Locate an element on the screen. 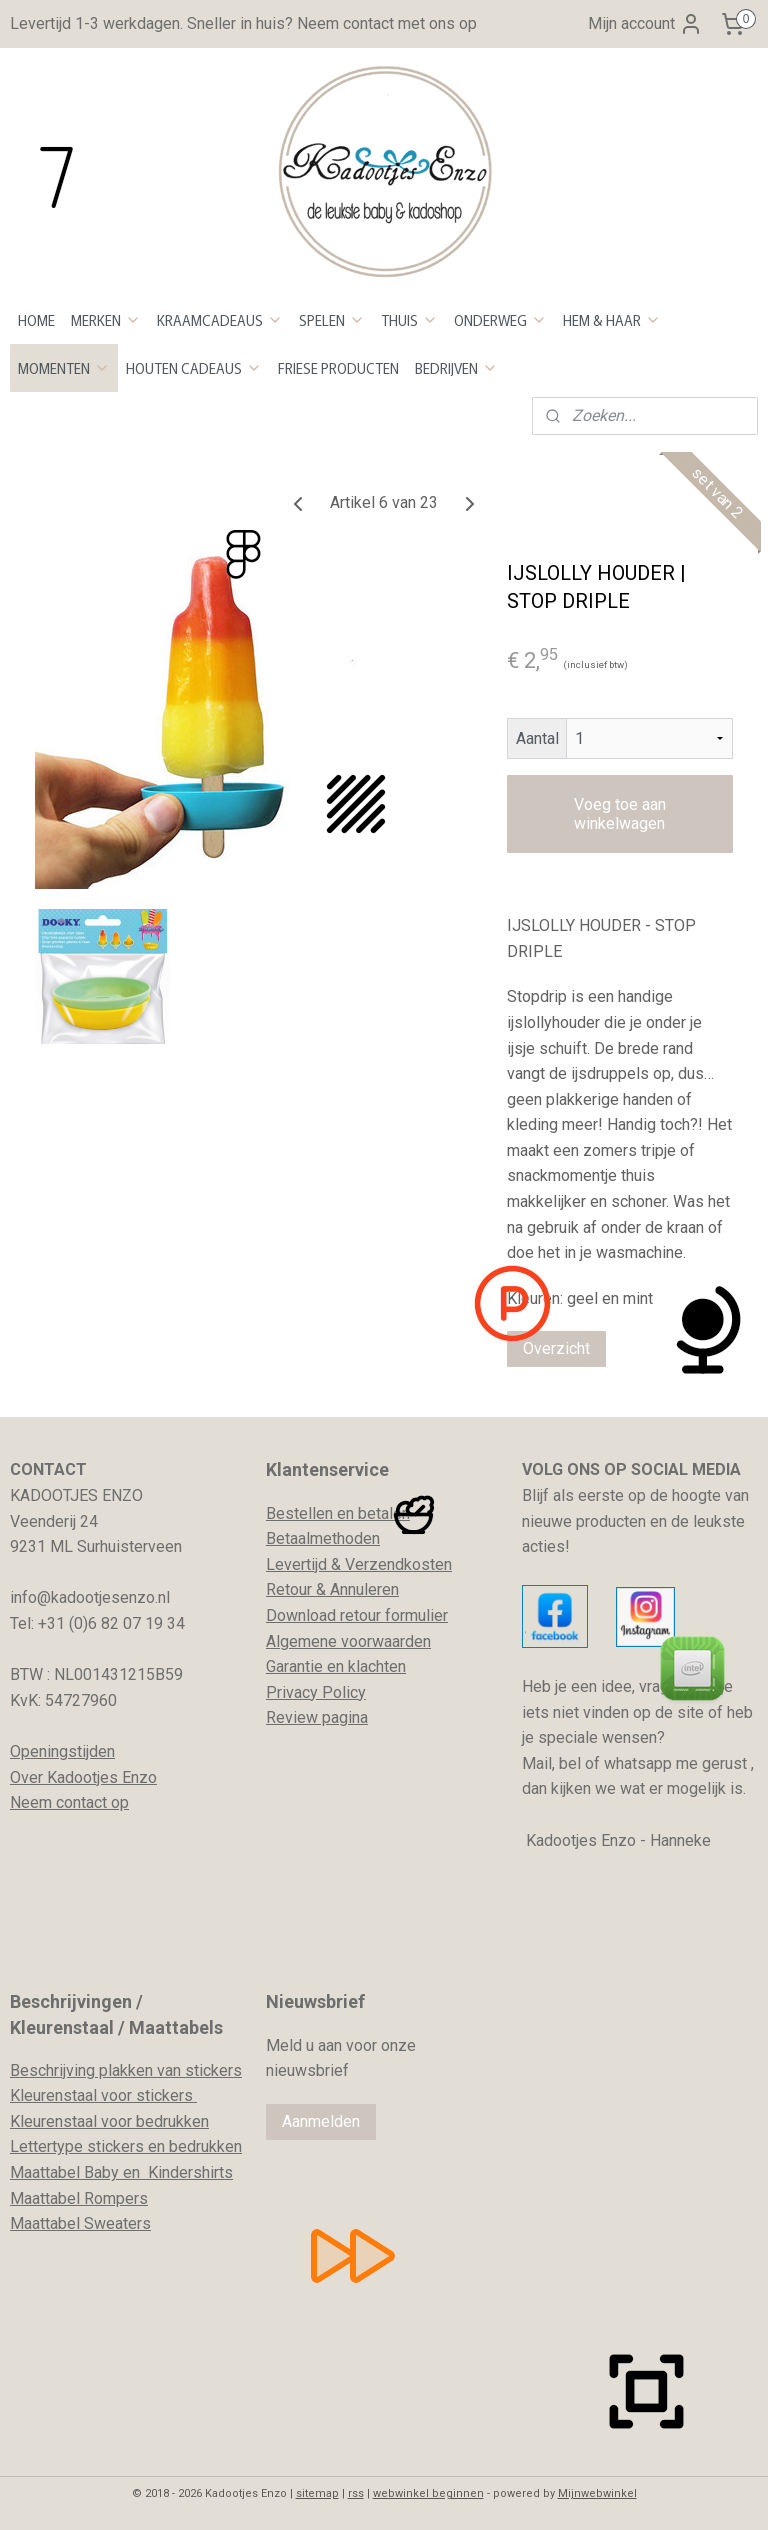 The width and height of the screenshot is (768, 2530). indicates the number seven in a list or sequence is located at coordinates (56, 177).